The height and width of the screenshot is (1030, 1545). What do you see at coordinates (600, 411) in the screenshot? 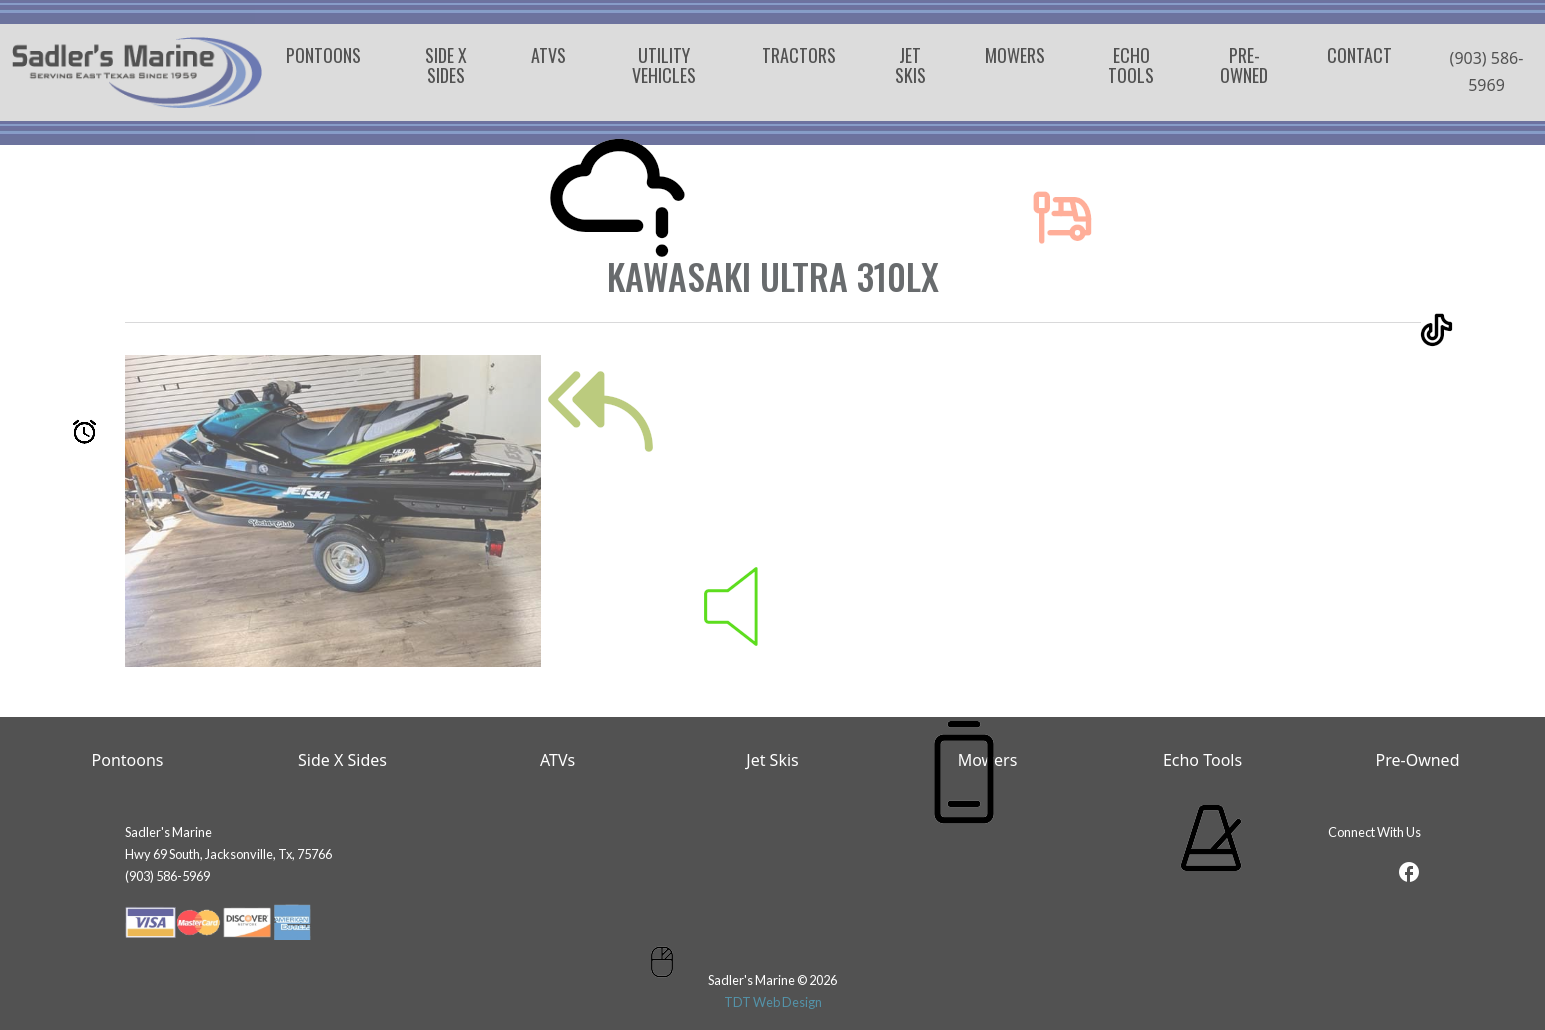
I see `reply all to a message or email` at bounding box center [600, 411].